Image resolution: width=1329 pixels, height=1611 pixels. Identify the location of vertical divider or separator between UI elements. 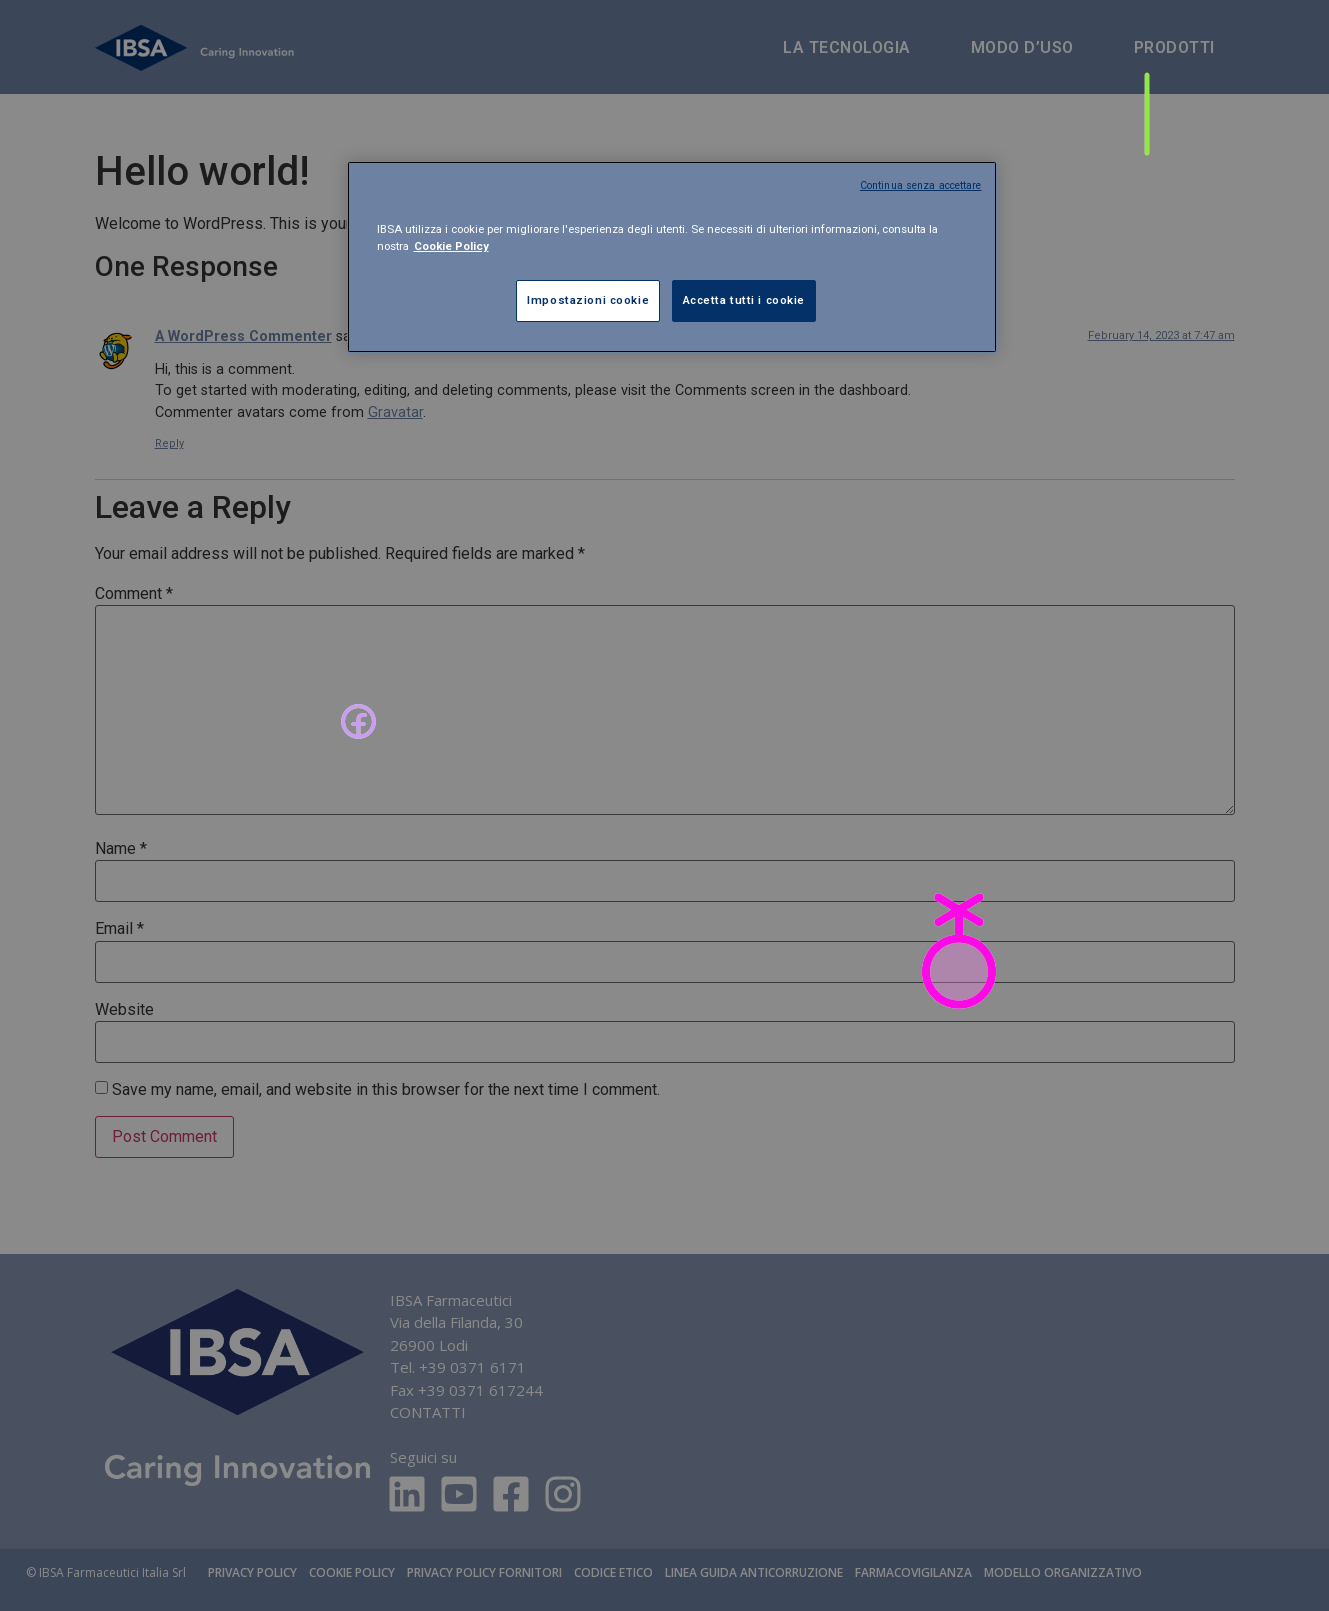
(1147, 114).